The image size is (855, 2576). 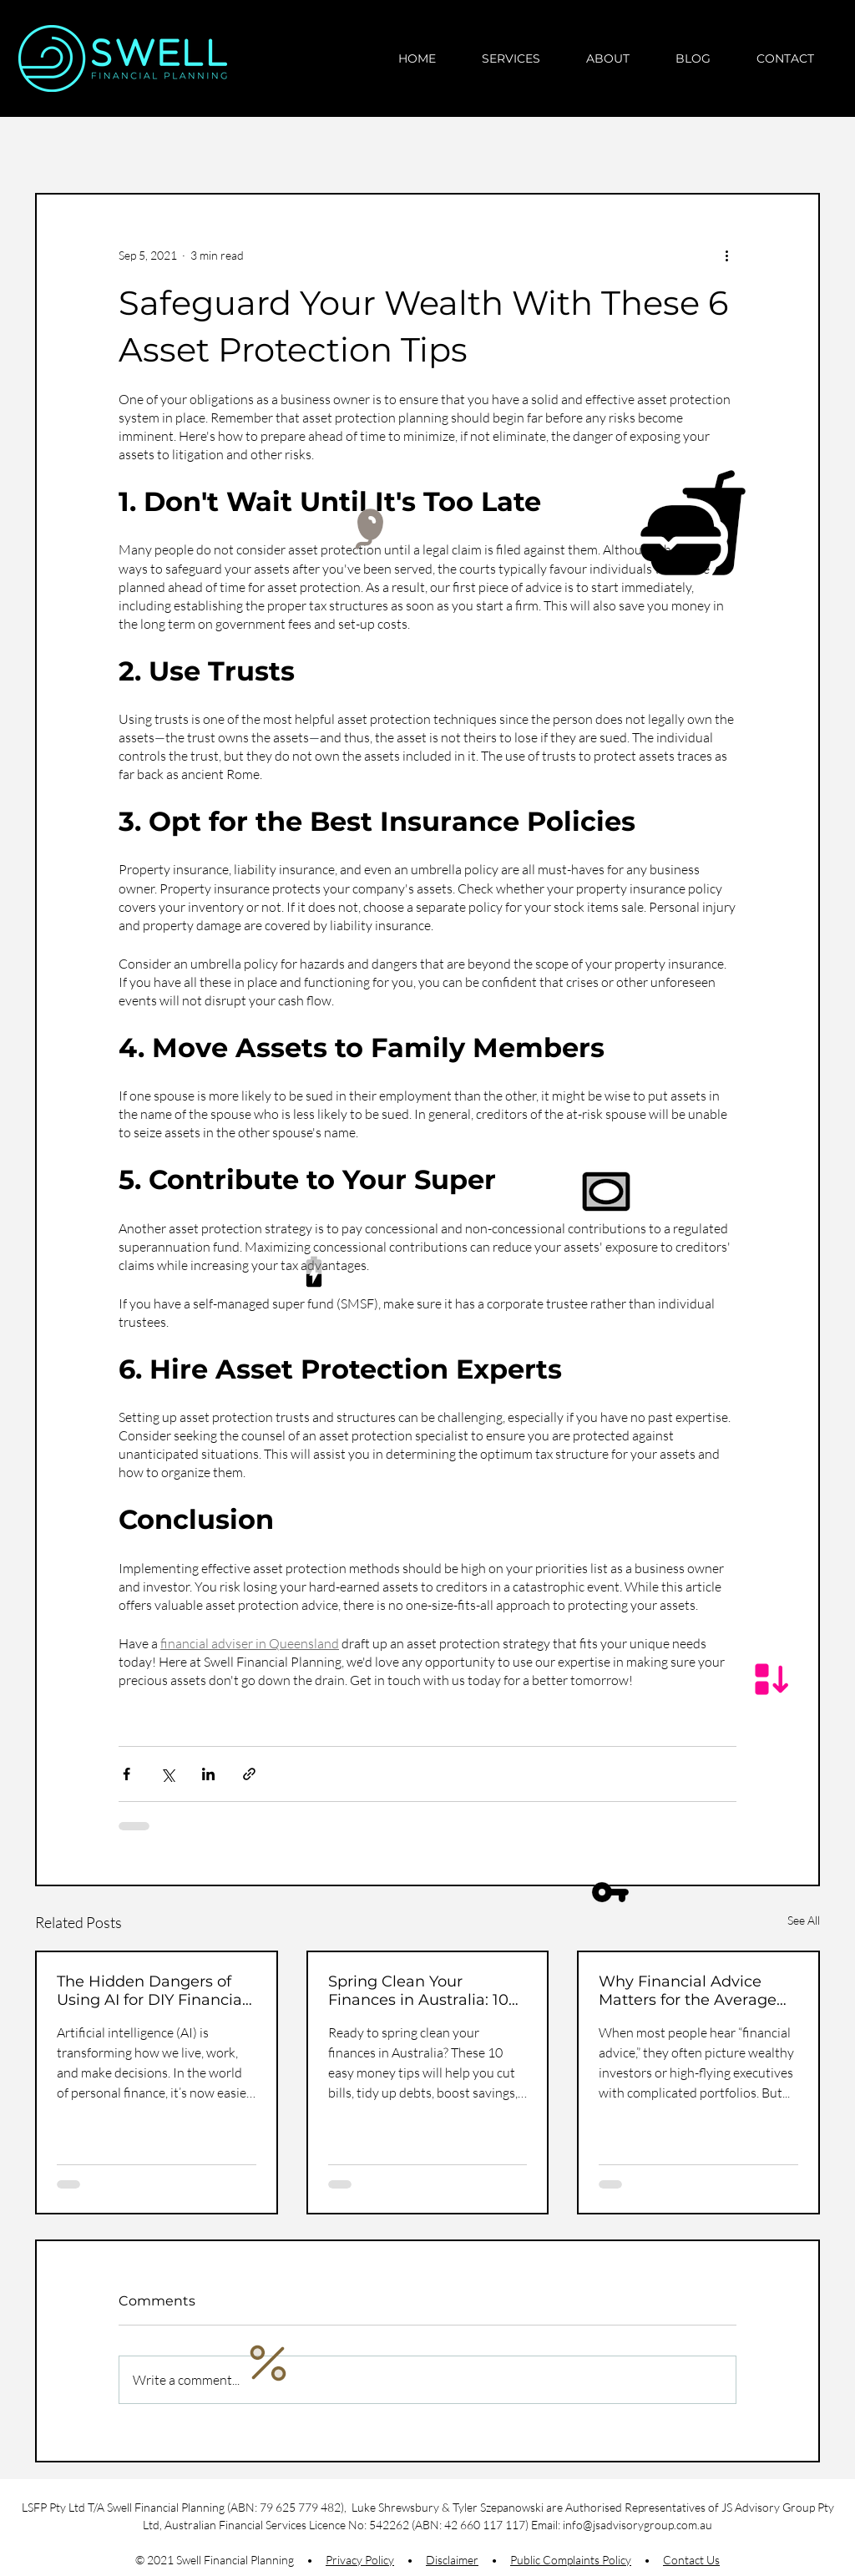 I want to click on indicates battery is charging at 50% capacity, so click(x=314, y=1272).